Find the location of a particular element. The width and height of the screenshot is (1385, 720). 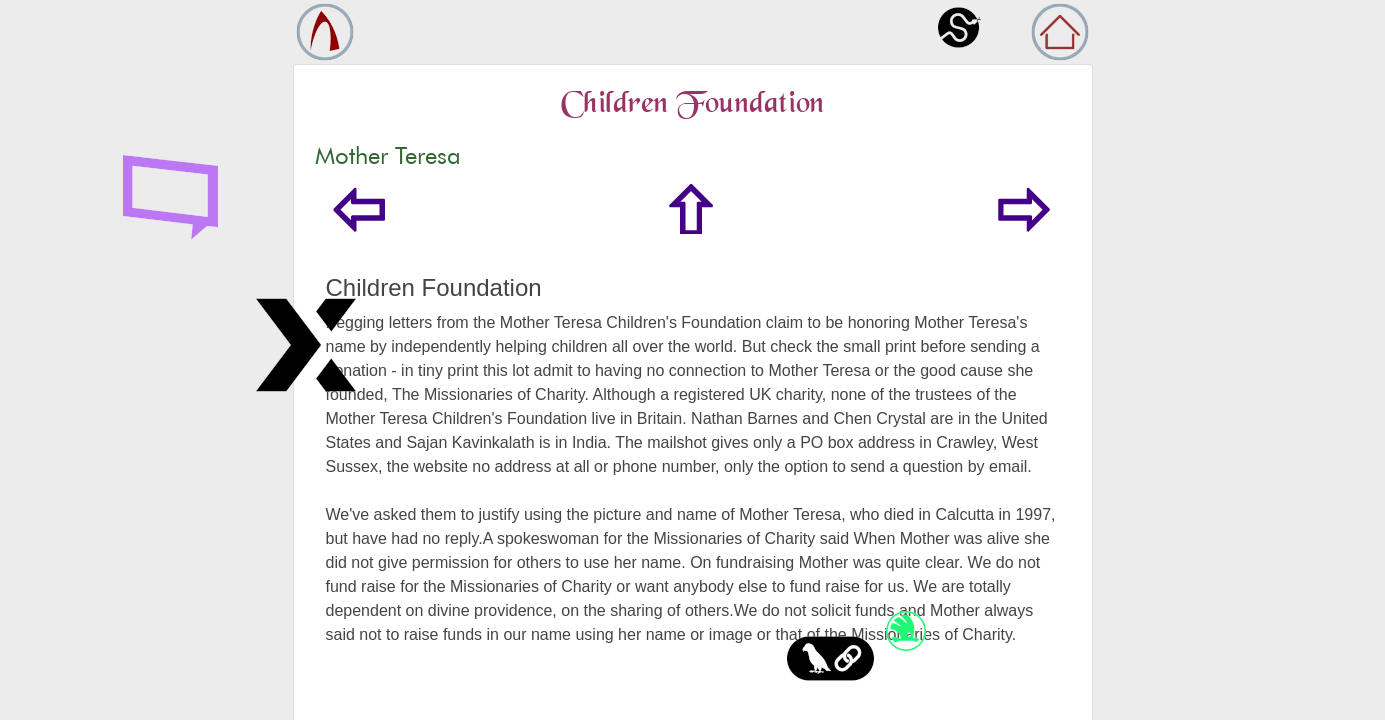

langchain official logo is located at coordinates (830, 658).